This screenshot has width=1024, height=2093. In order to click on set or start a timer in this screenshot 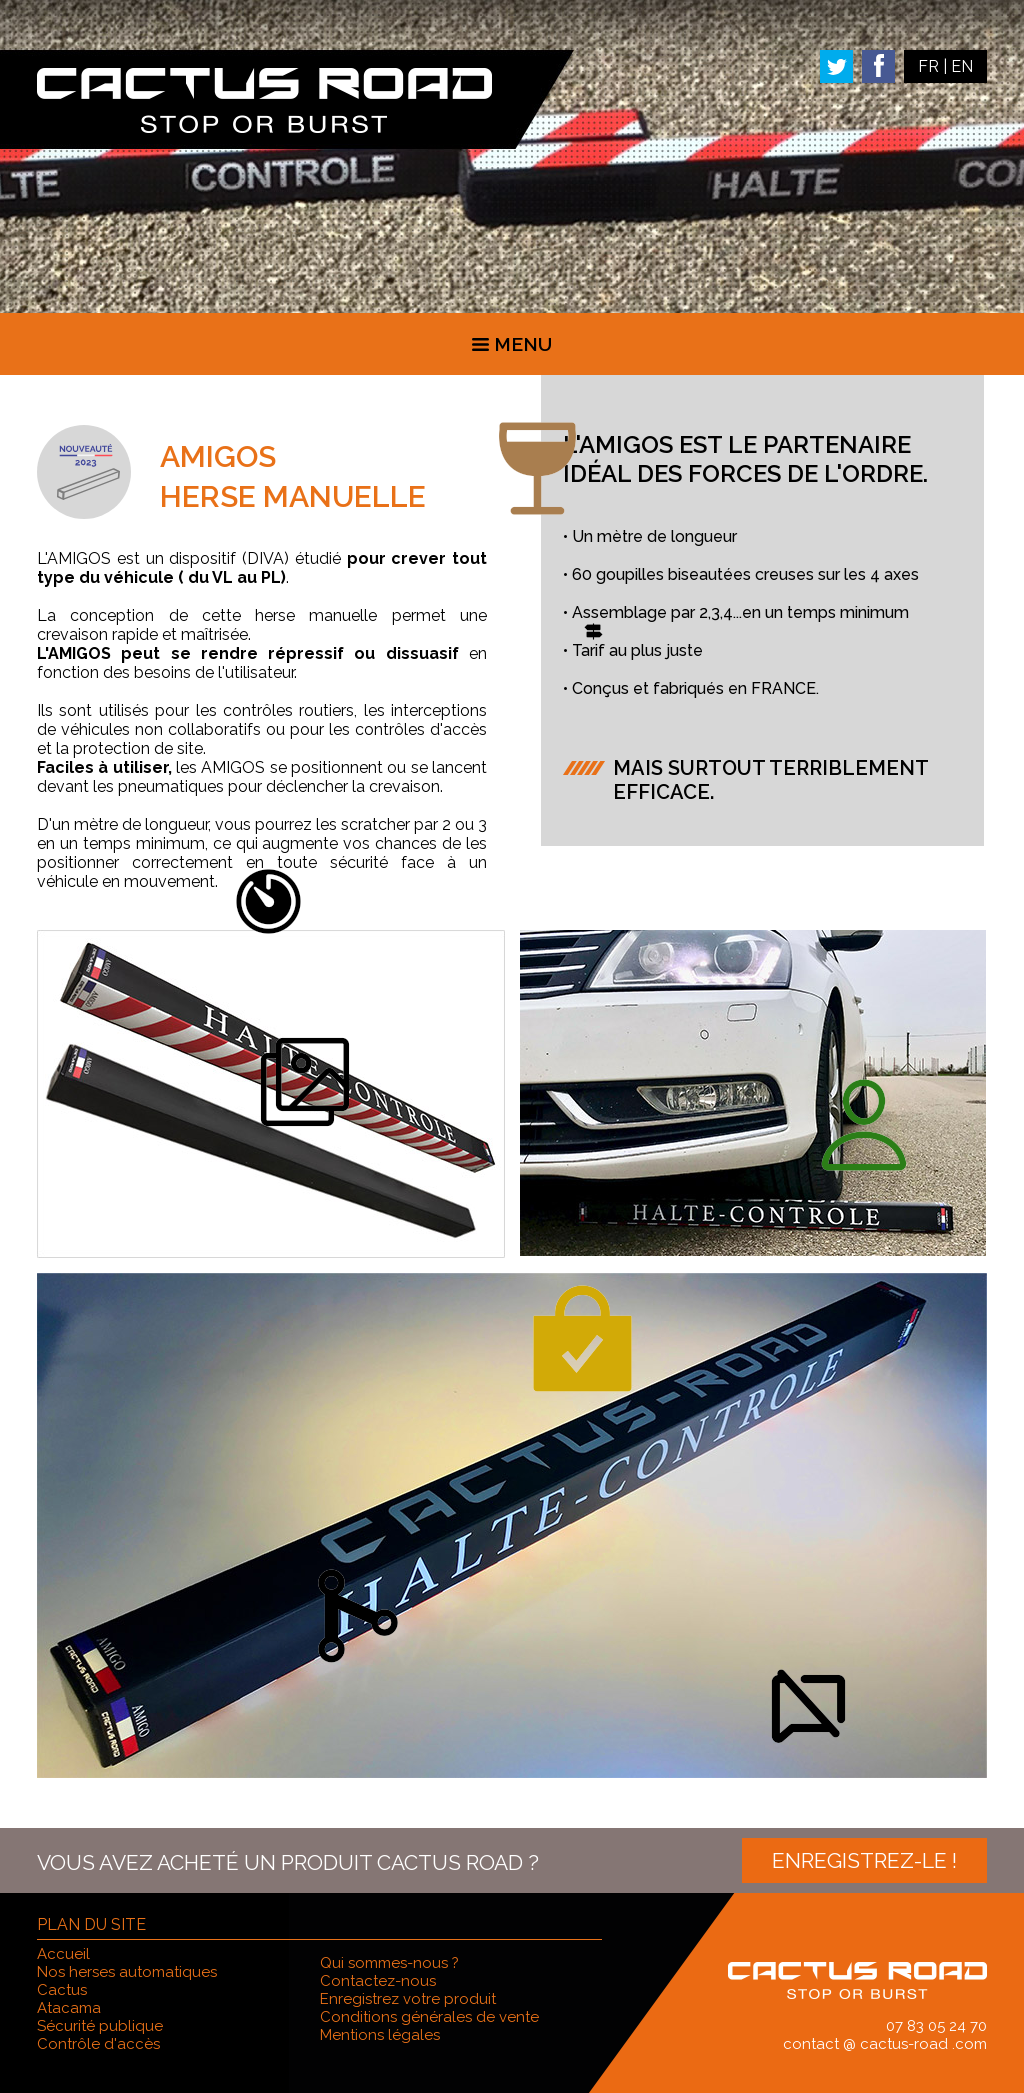, I will do `click(268, 901)`.